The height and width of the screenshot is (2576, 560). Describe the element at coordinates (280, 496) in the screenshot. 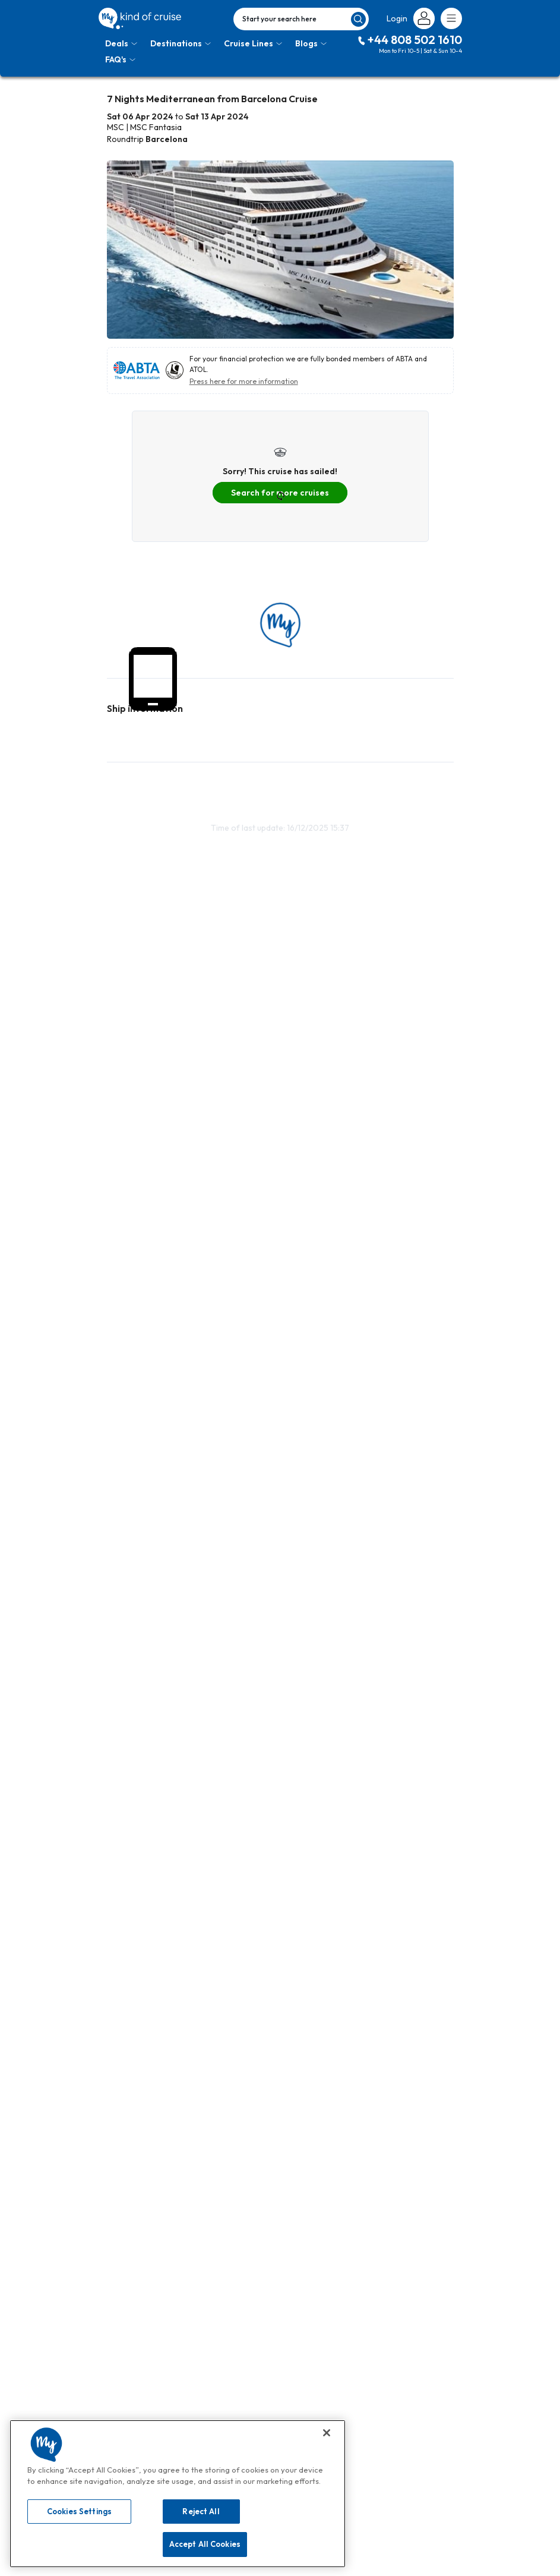

I see `repeat or loop playback` at that location.